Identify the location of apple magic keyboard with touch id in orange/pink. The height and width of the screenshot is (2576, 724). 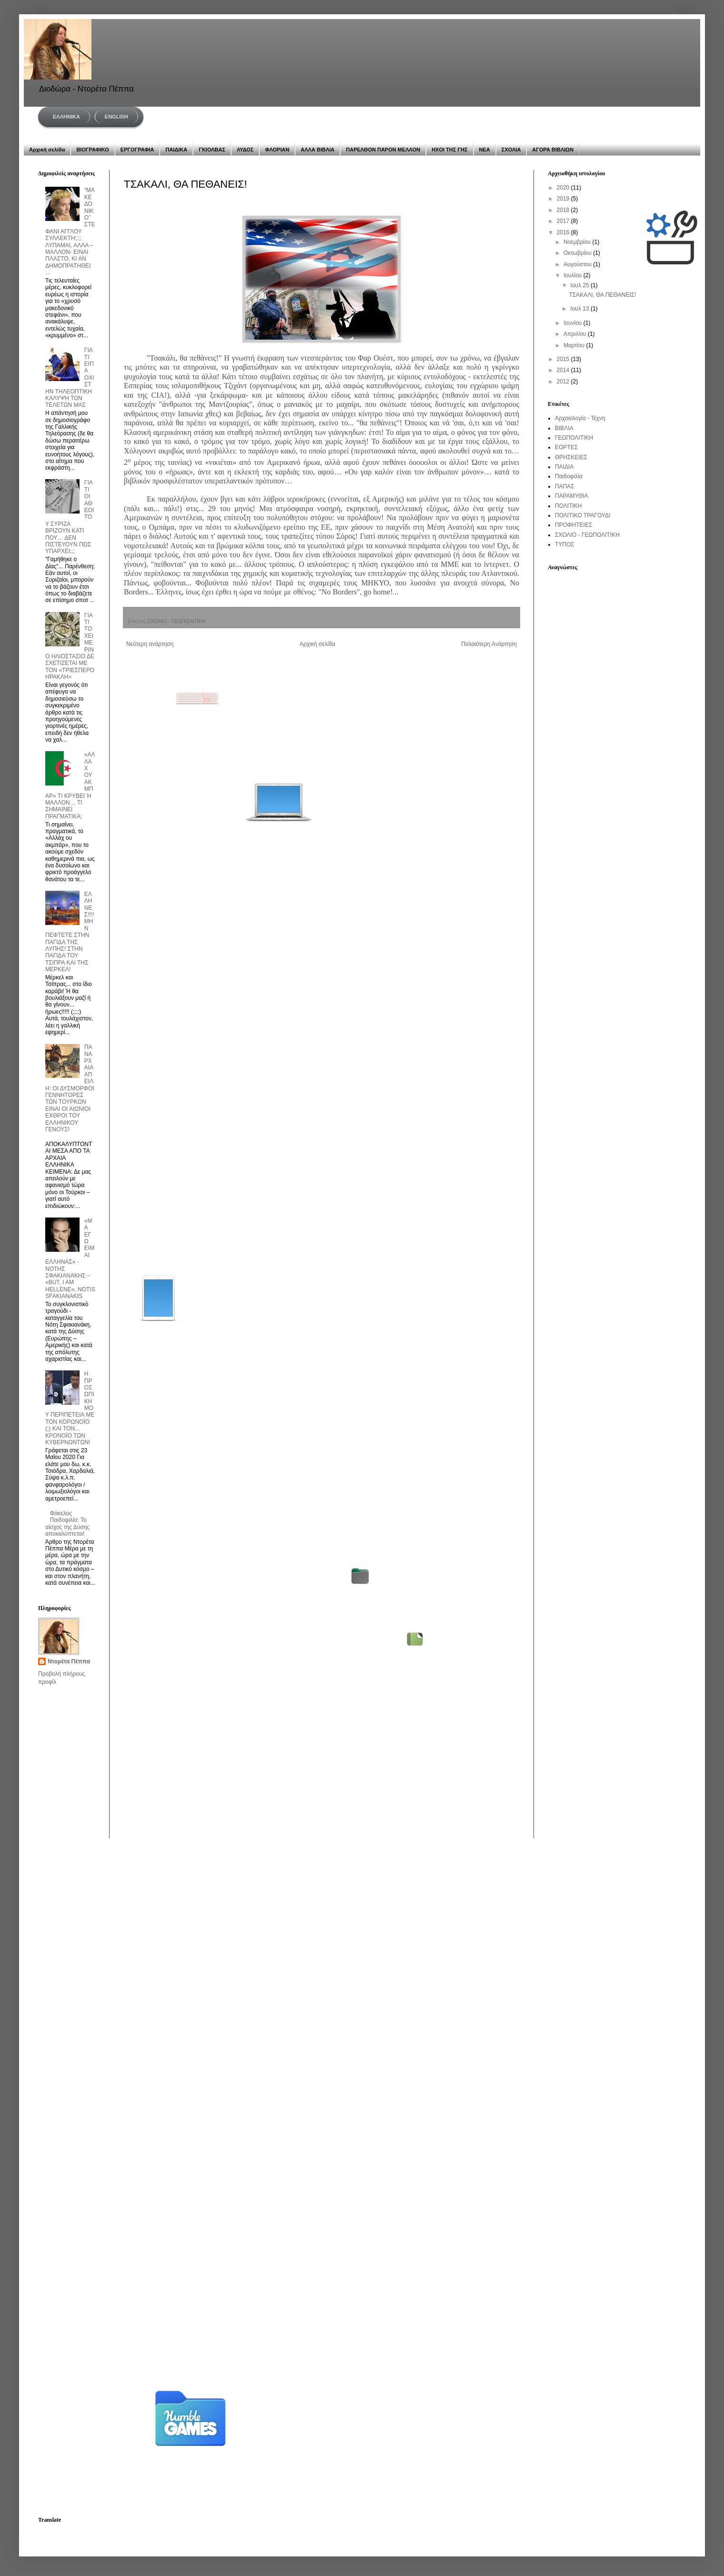
(197, 698).